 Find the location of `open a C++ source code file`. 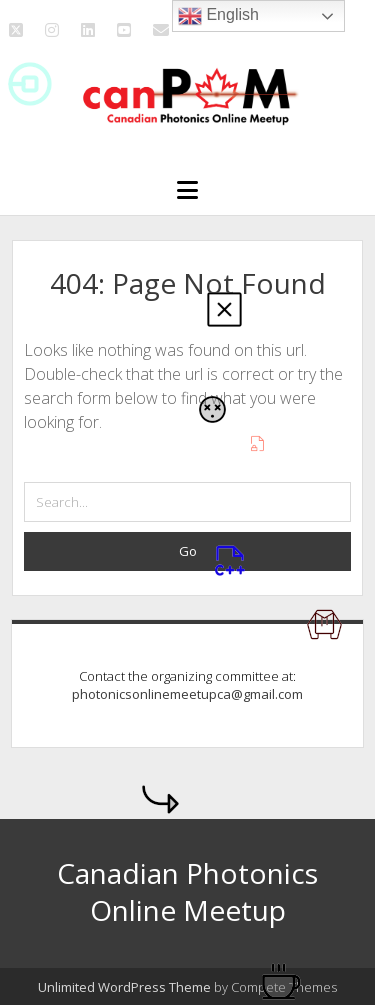

open a C++ source code file is located at coordinates (230, 562).